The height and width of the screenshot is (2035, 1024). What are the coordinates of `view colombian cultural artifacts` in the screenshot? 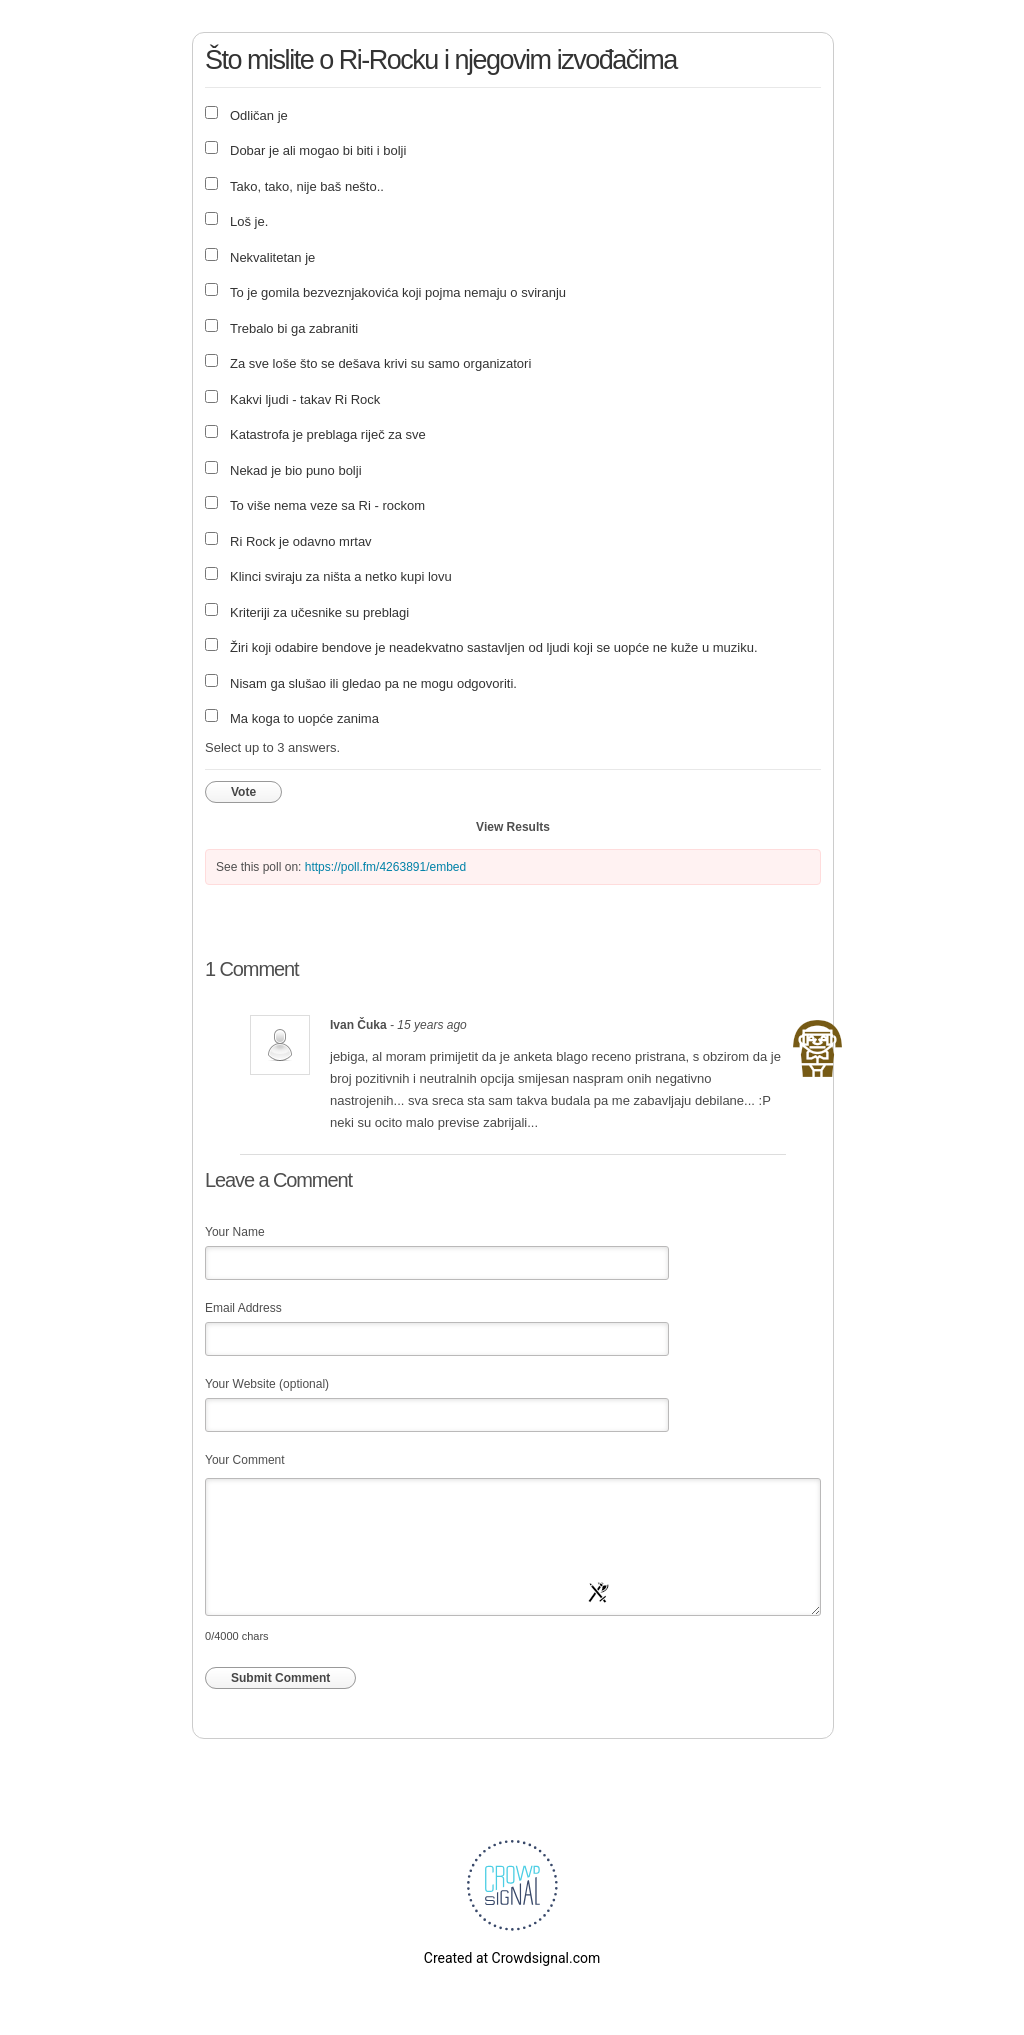 It's located at (817, 1048).